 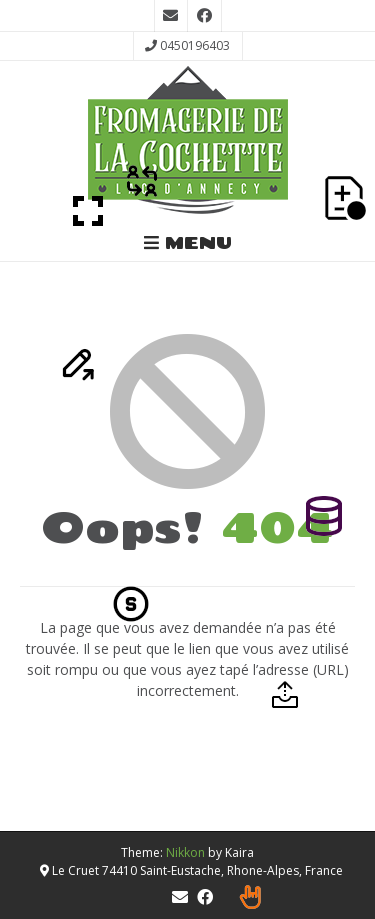 What do you see at coordinates (131, 604) in the screenshot?
I see `indicates south direction on a map` at bounding box center [131, 604].